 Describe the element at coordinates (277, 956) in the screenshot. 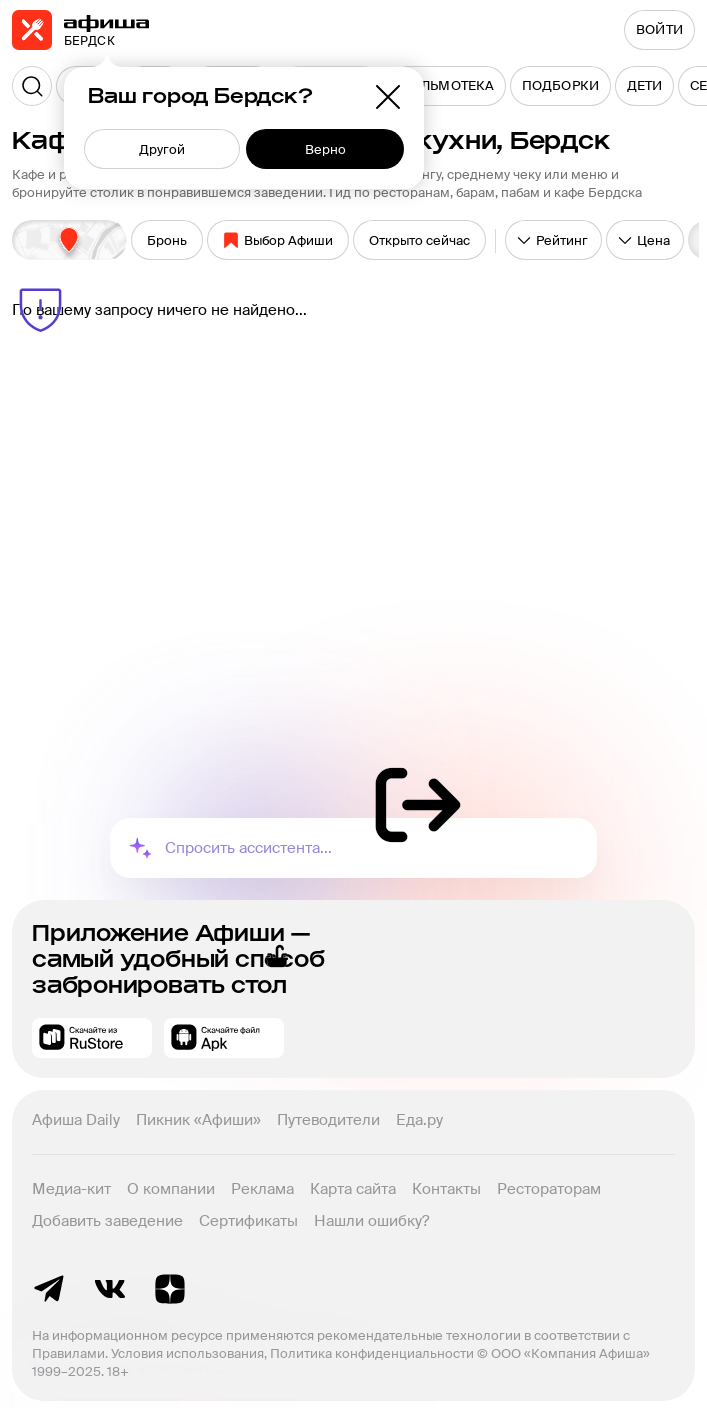

I see `indicates kitchen or bathroom facilities` at that location.